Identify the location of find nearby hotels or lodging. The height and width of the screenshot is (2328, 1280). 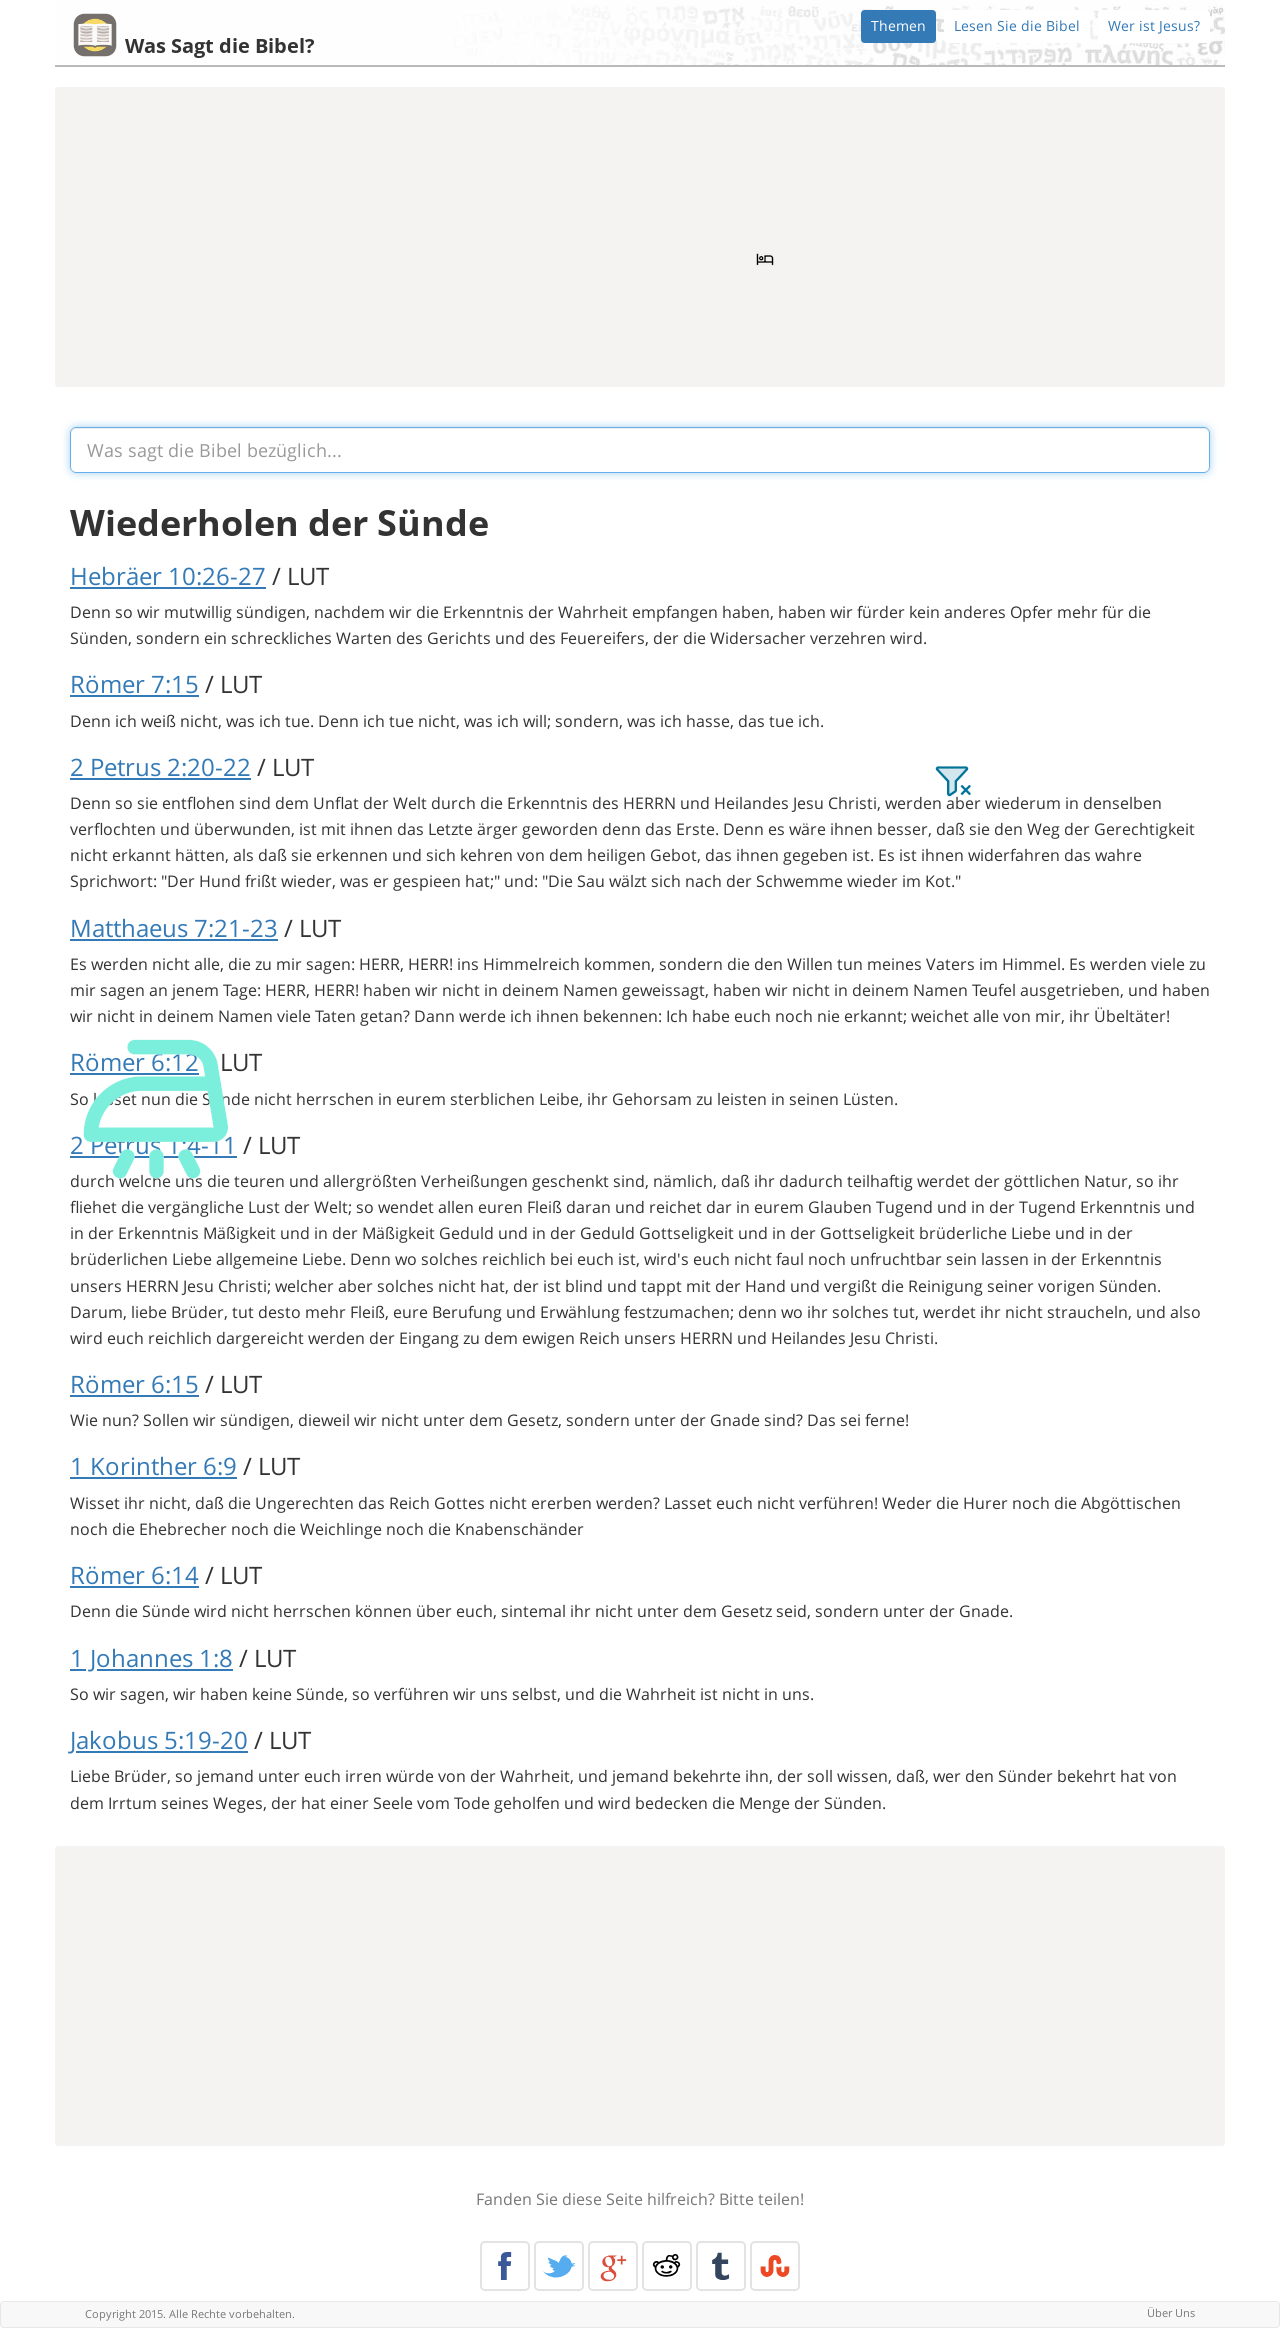
(765, 259).